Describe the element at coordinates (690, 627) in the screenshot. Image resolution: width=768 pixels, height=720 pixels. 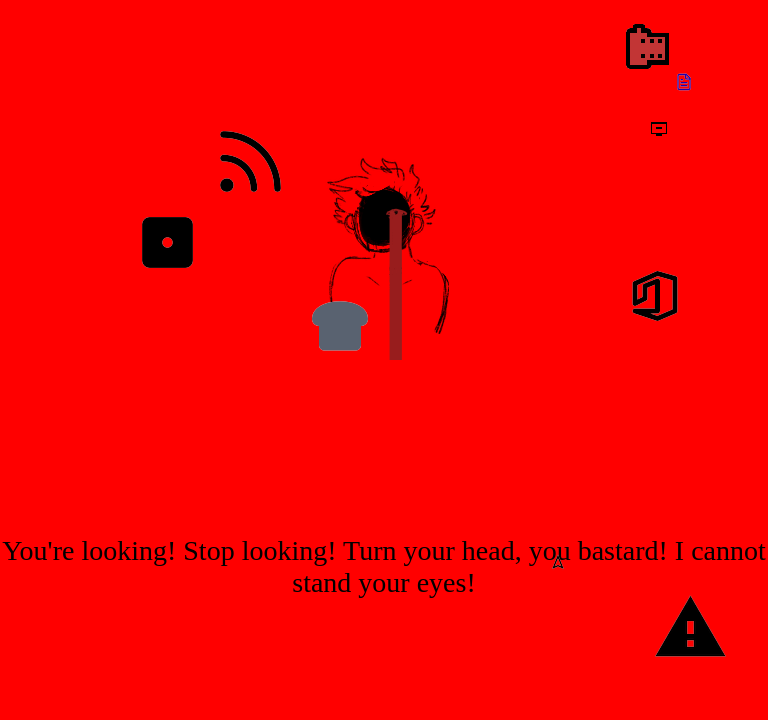
I see `indicates a warning or caution state` at that location.